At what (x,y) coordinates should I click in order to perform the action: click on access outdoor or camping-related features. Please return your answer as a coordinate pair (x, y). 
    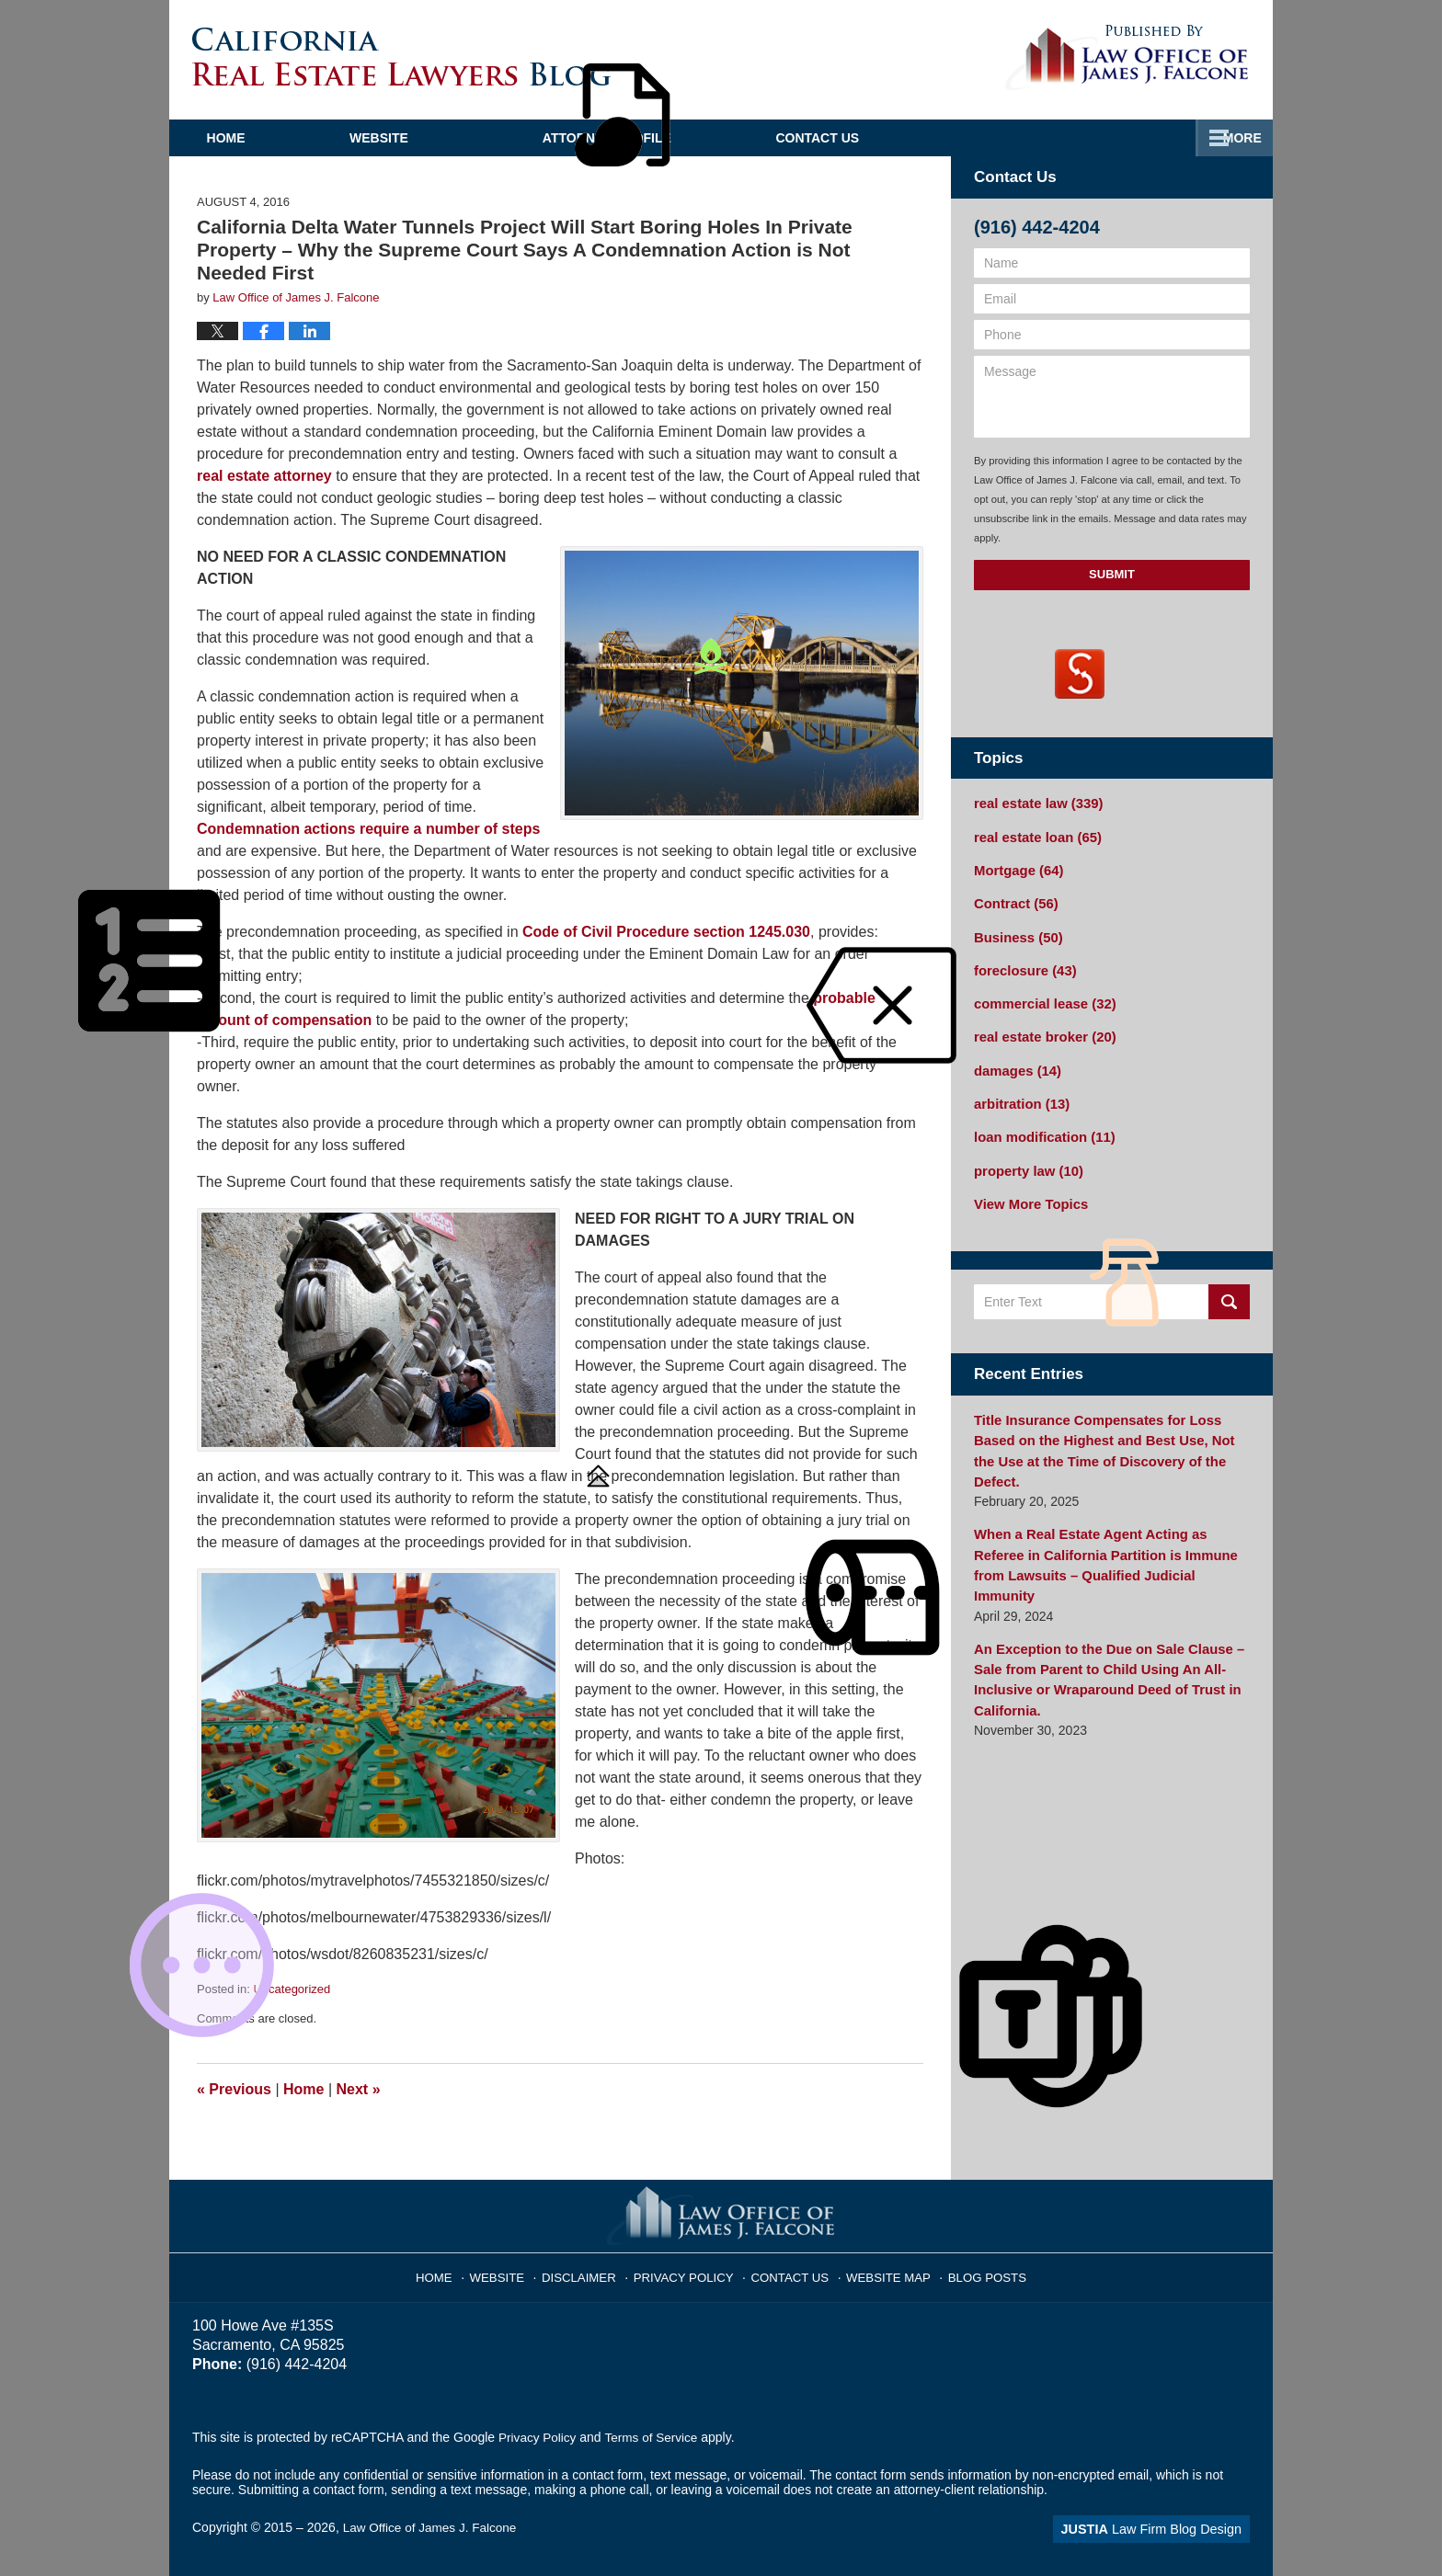
    Looking at the image, I should click on (711, 656).